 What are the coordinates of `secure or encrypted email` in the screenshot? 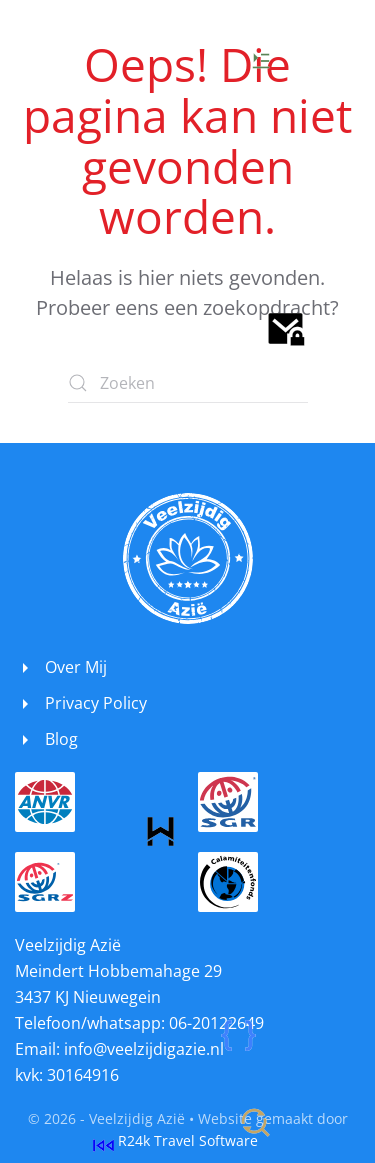 It's located at (285, 328).